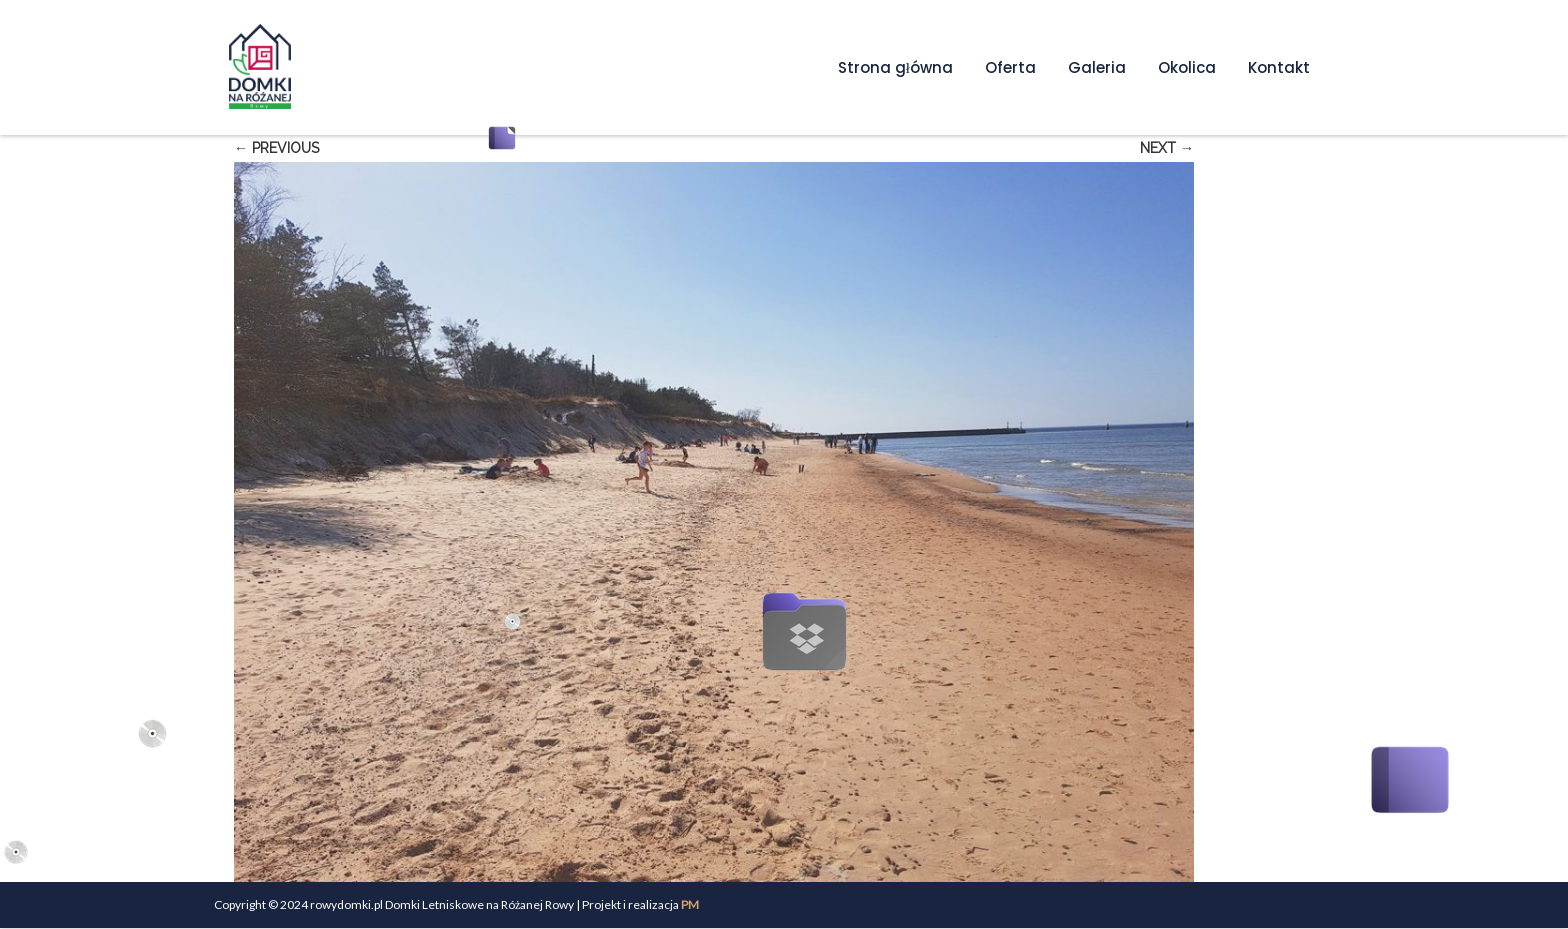 The height and width of the screenshot is (929, 1568). I want to click on change your desktop wallpaper, so click(502, 137).